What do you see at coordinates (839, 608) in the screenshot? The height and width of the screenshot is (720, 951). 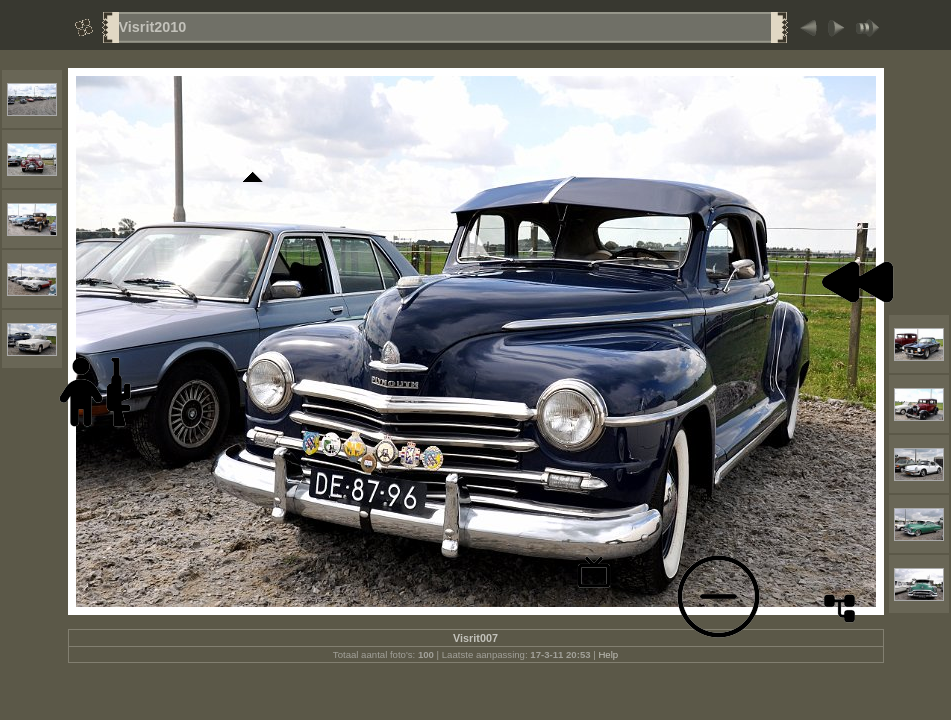 I see `view project hierarchy or structure` at bounding box center [839, 608].